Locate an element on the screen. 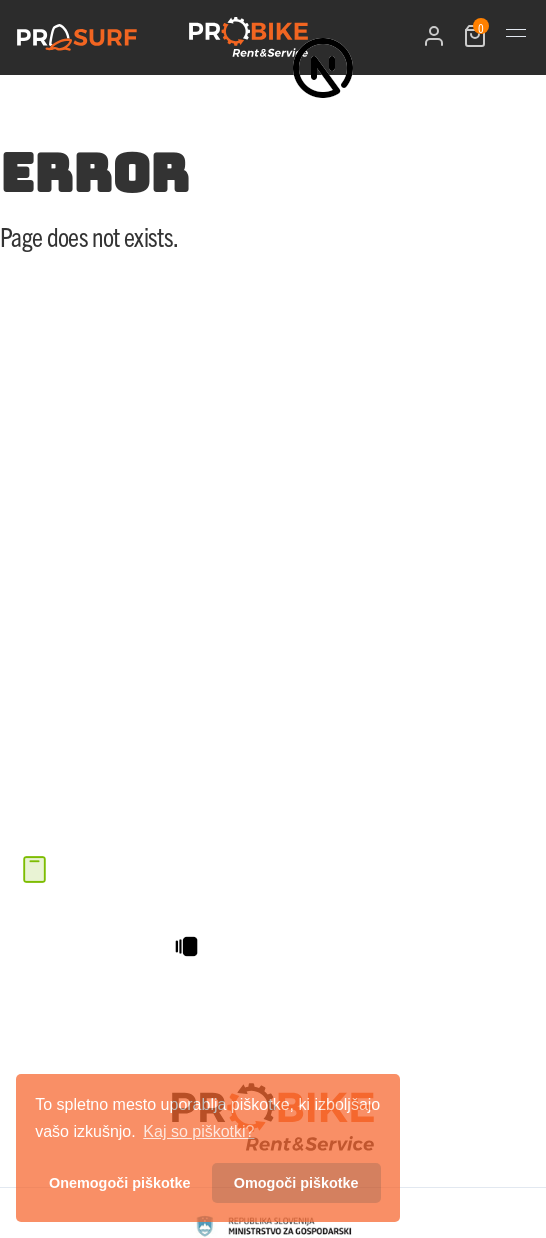 This screenshot has height=1238, width=546. view version history is located at coordinates (186, 946).